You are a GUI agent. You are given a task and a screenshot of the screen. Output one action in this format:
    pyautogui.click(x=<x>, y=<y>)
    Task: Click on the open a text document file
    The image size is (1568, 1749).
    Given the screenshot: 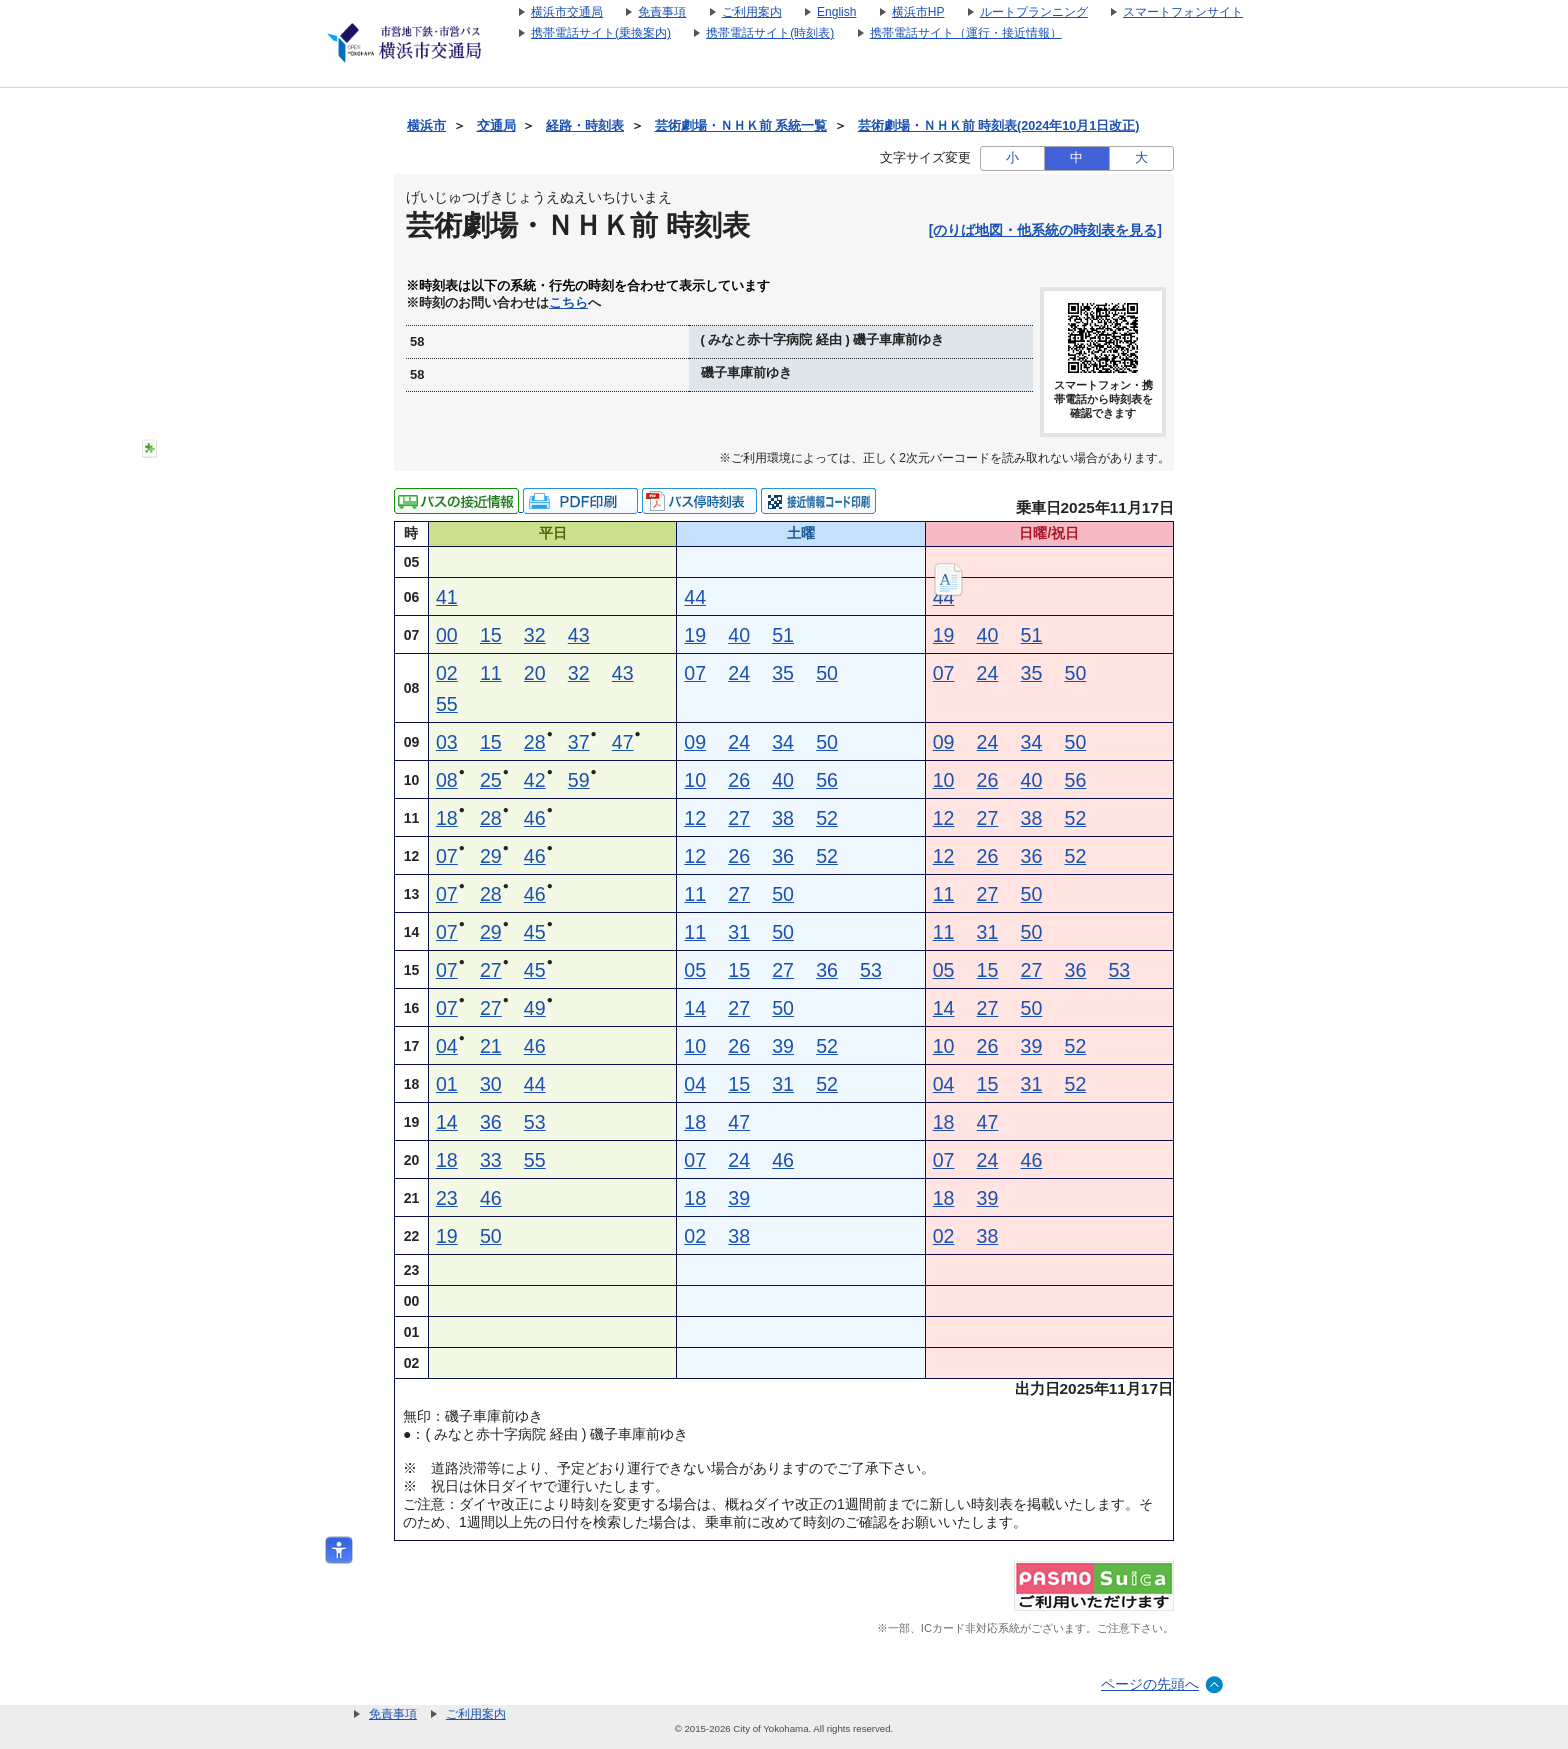 What is the action you would take?
    pyautogui.click(x=948, y=579)
    